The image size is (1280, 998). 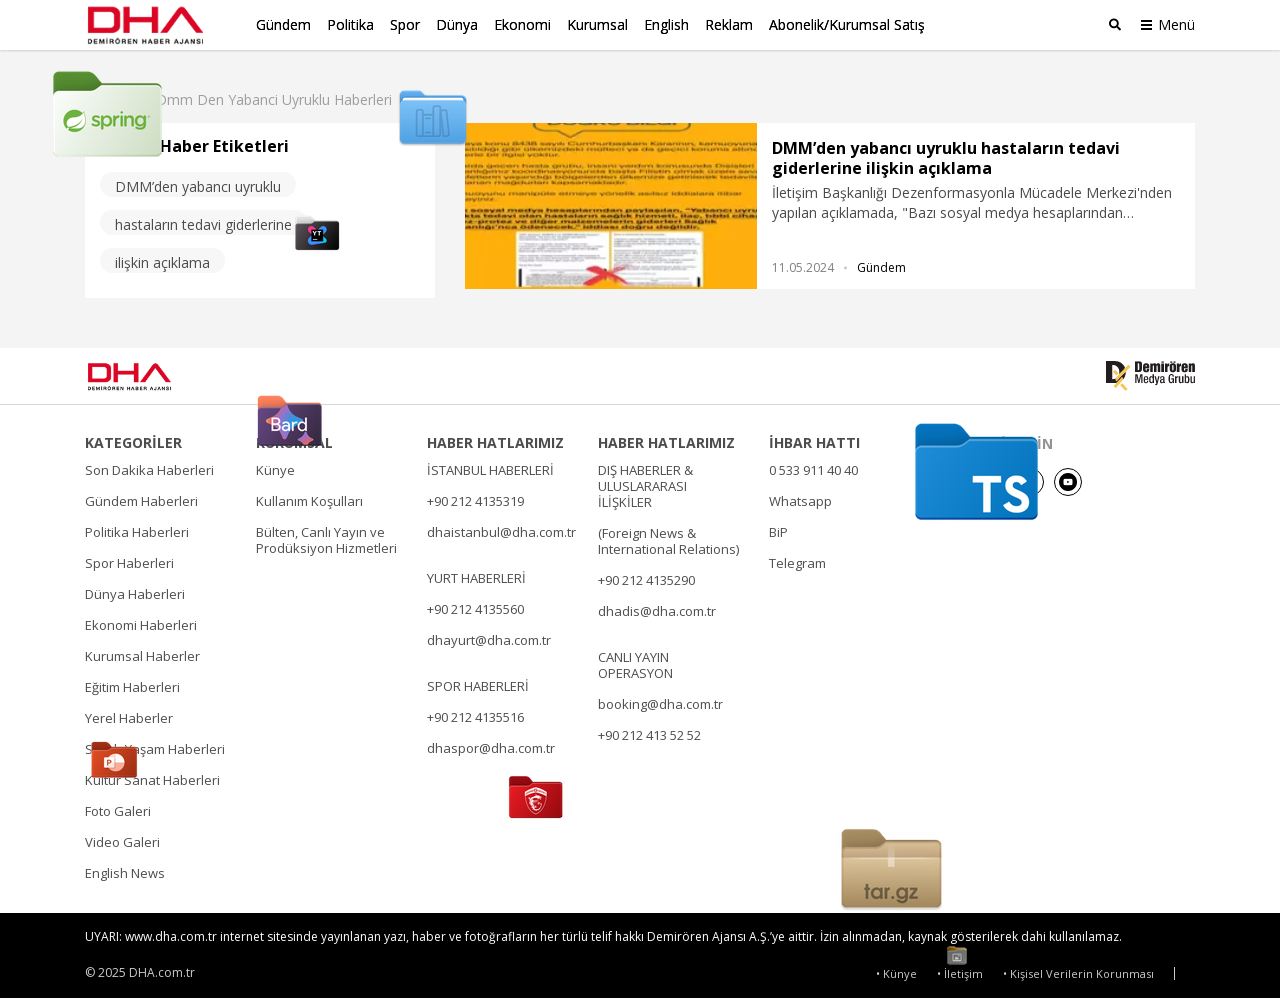 What do you see at coordinates (317, 234) in the screenshot?
I see `open YouTrack project folder` at bounding box center [317, 234].